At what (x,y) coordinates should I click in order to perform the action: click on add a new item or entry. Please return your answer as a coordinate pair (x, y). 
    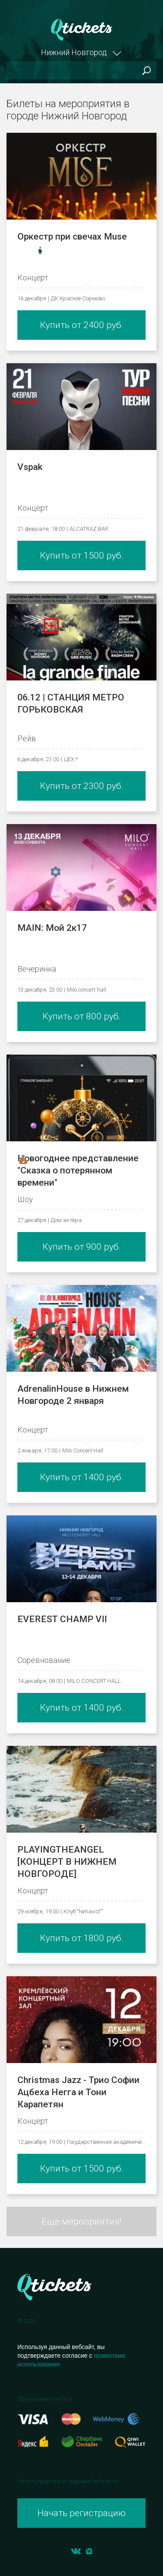
    Looking at the image, I should click on (51, 626).